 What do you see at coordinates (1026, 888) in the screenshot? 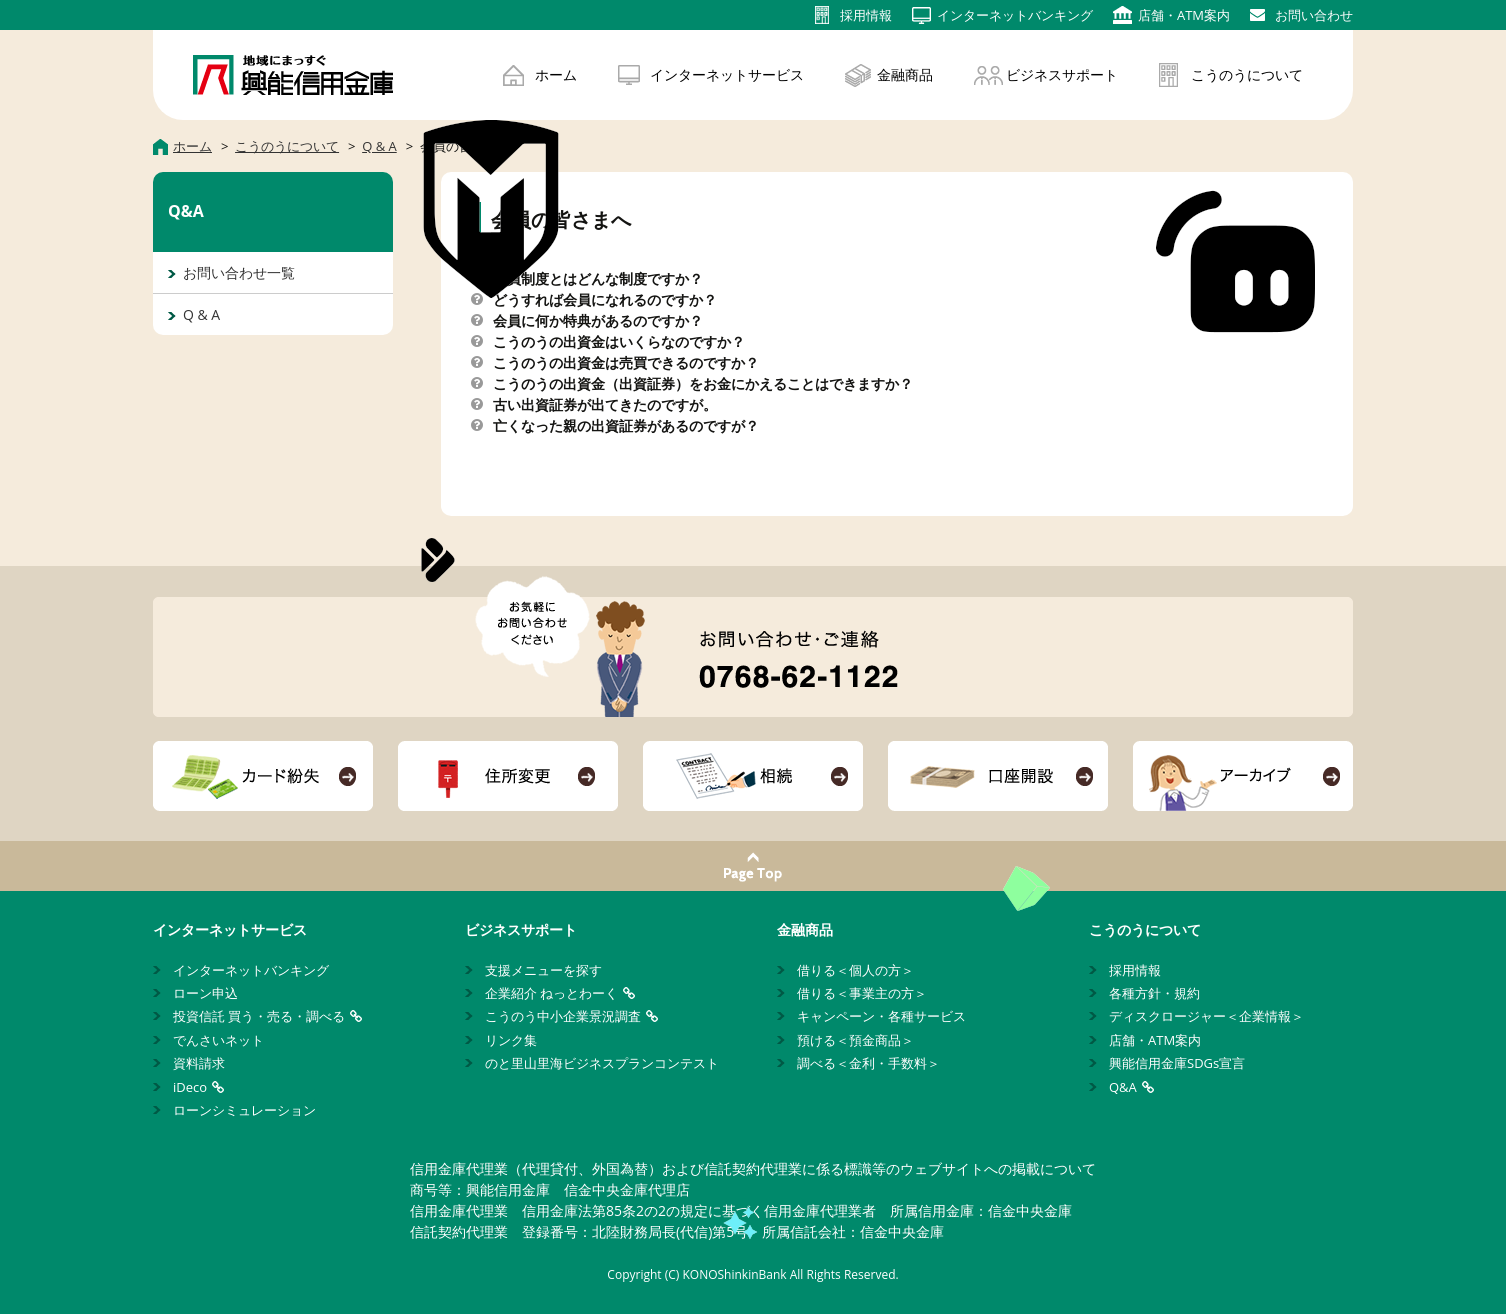
I see `visit anycubic website or store` at bounding box center [1026, 888].